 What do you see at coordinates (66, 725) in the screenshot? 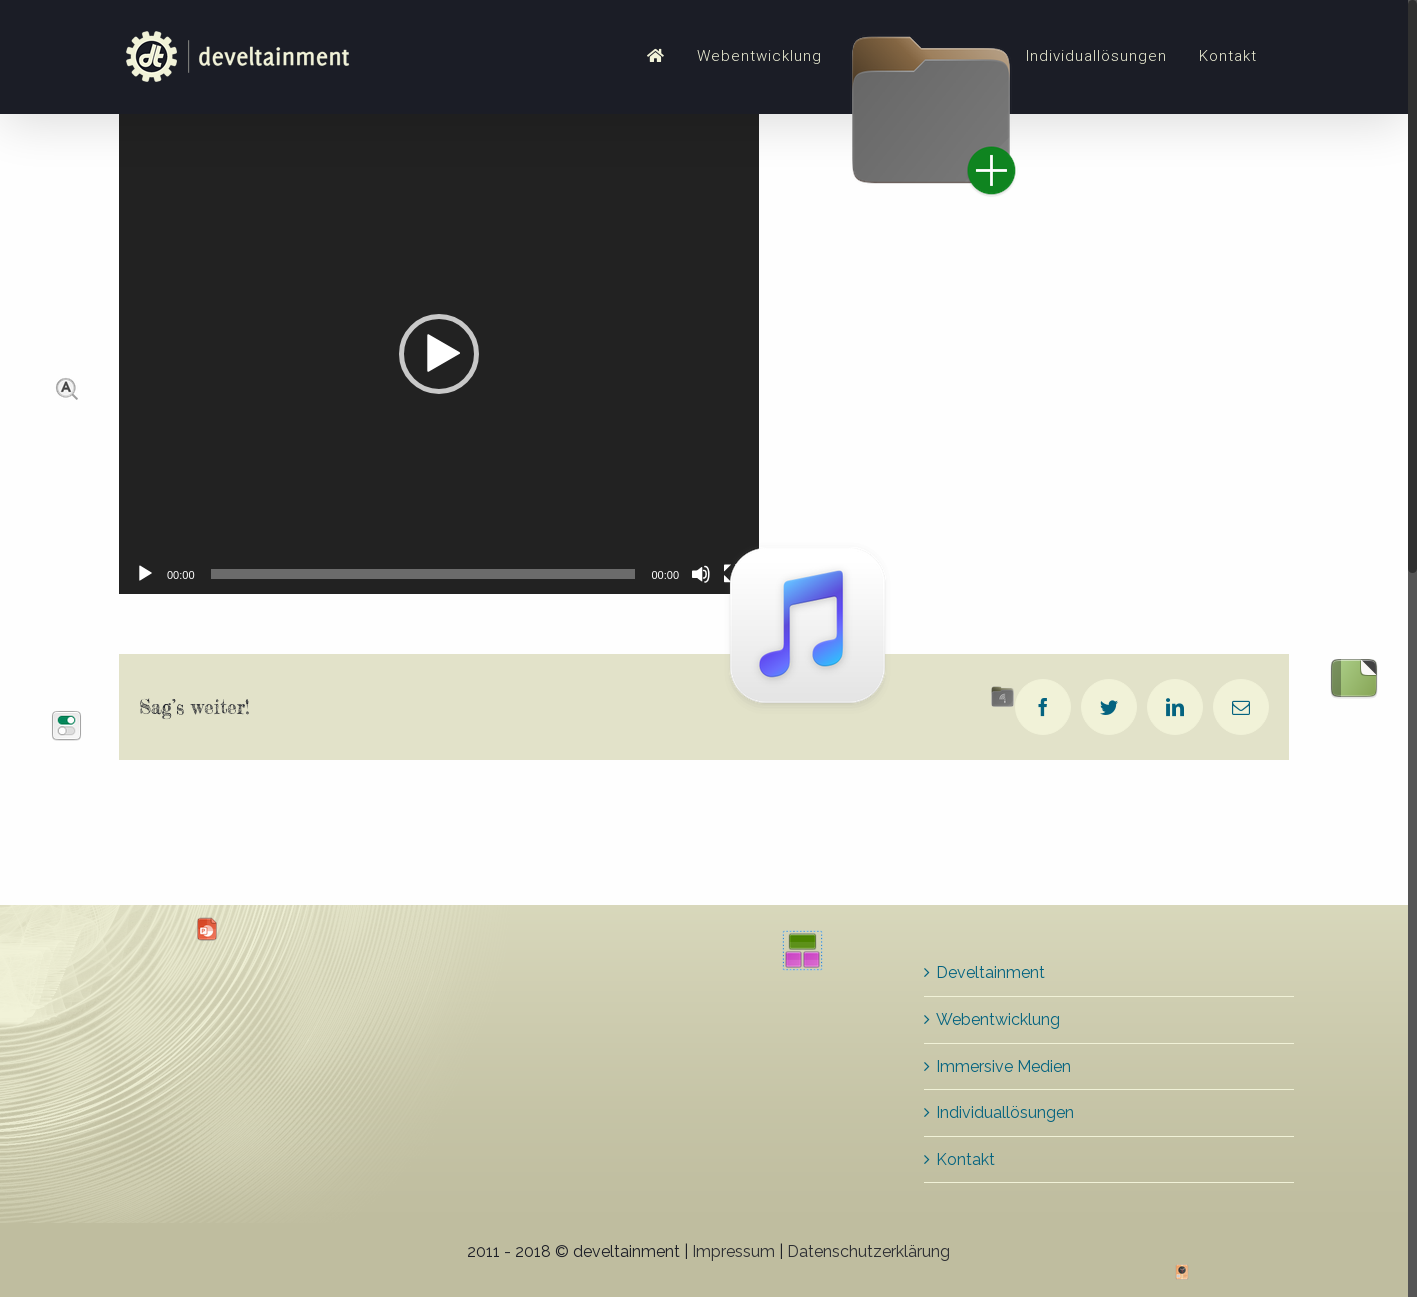
I see `open unity tweak tool settings` at bounding box center [66, 725].